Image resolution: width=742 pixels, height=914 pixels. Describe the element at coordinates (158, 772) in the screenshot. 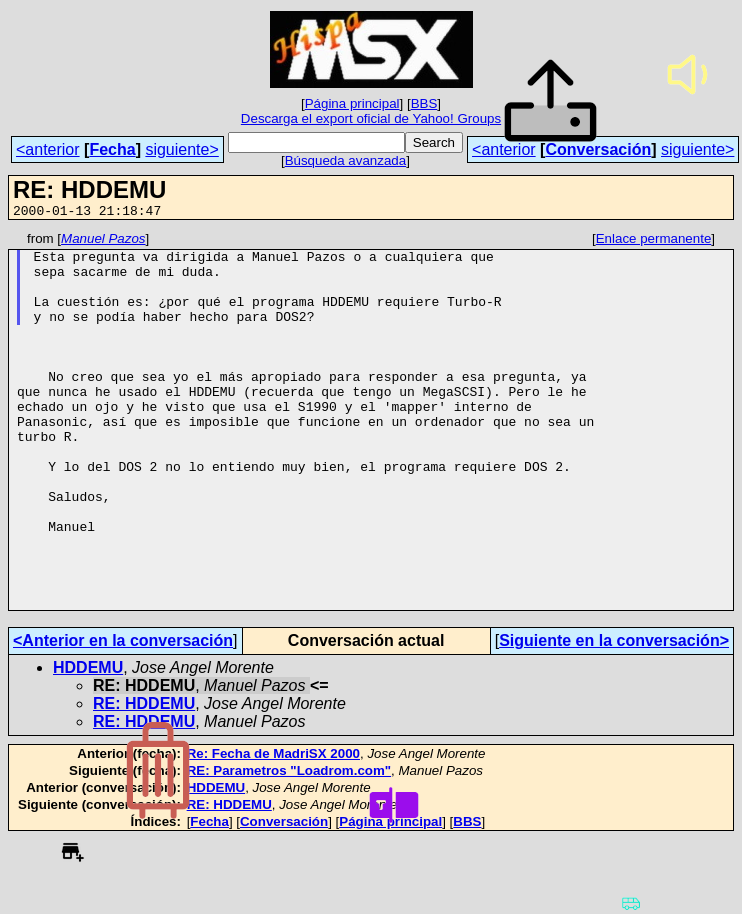

I see `access travel or trip planning features` at that location.